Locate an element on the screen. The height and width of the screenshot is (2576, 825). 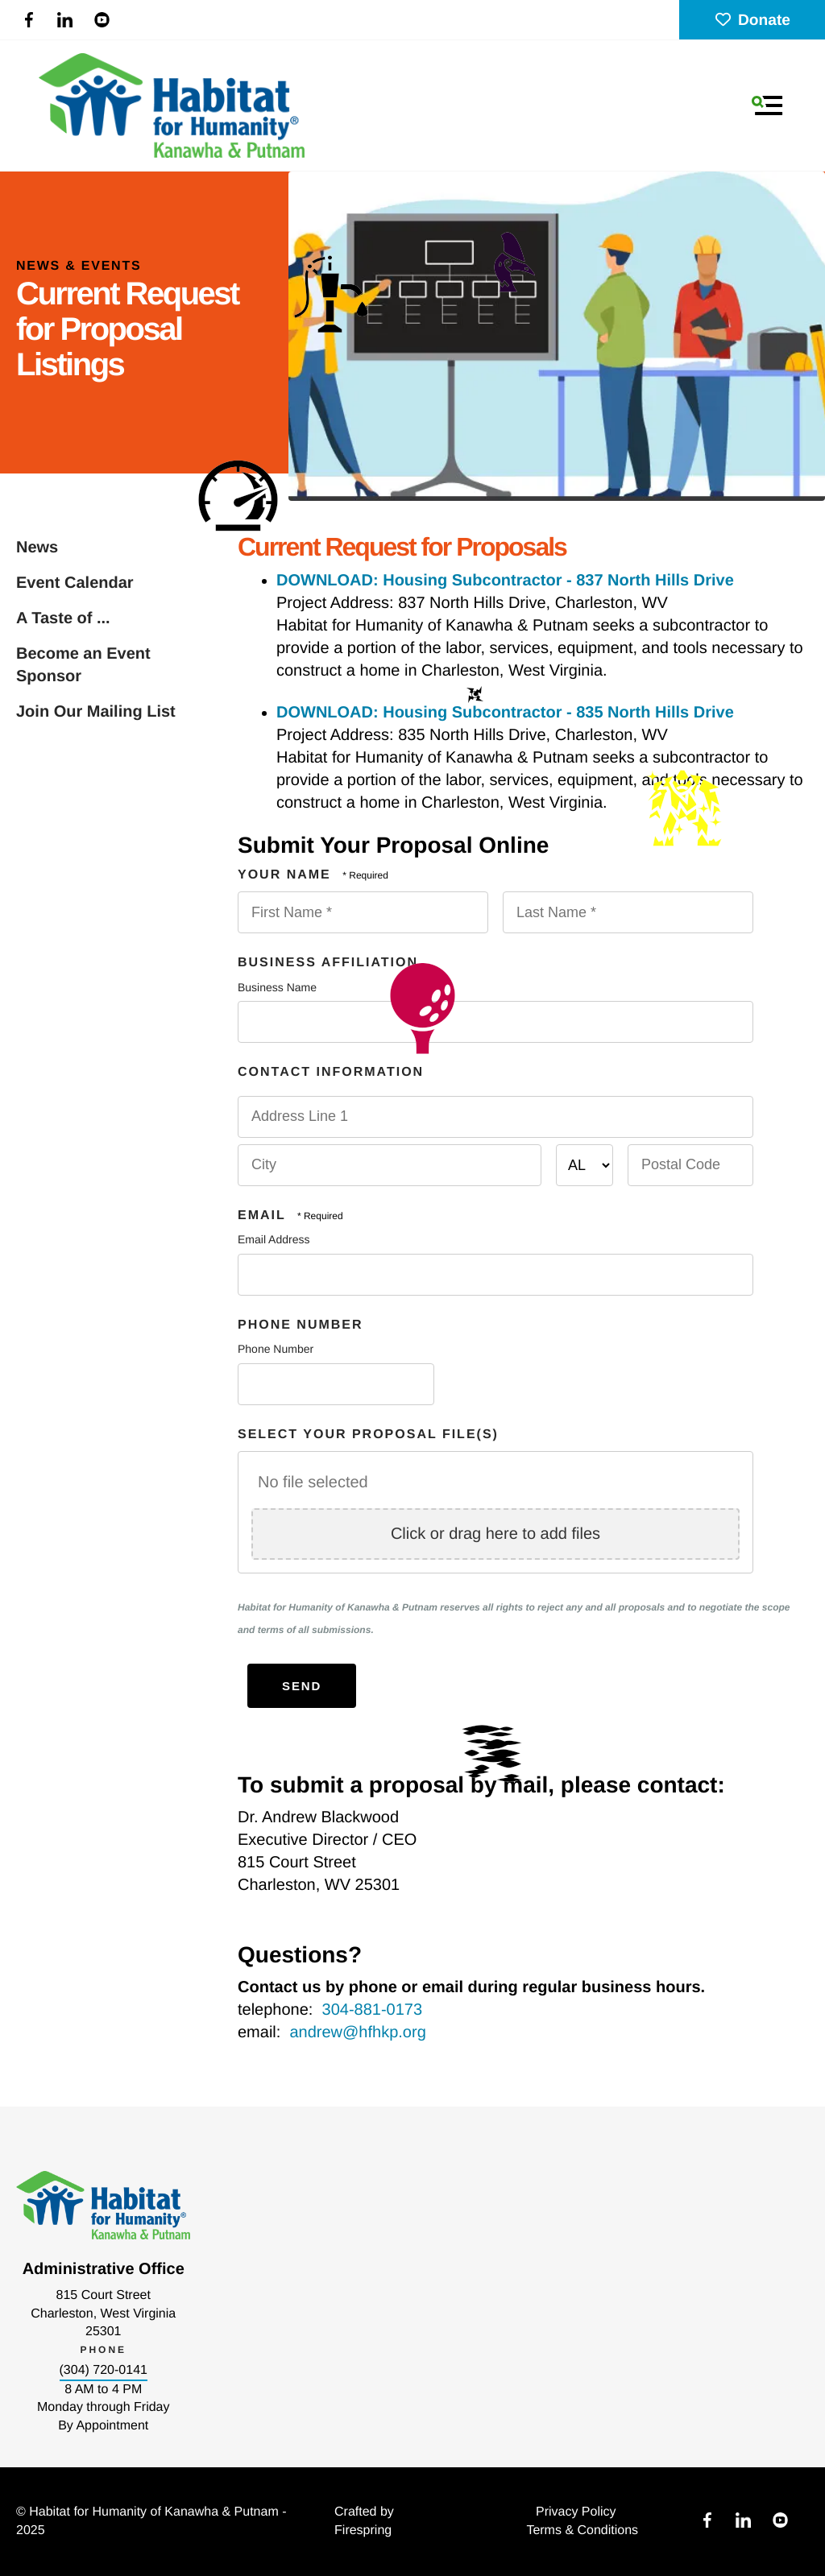
cassowary bird icon for wildlife or nature app is located at coordinates (512, 262).